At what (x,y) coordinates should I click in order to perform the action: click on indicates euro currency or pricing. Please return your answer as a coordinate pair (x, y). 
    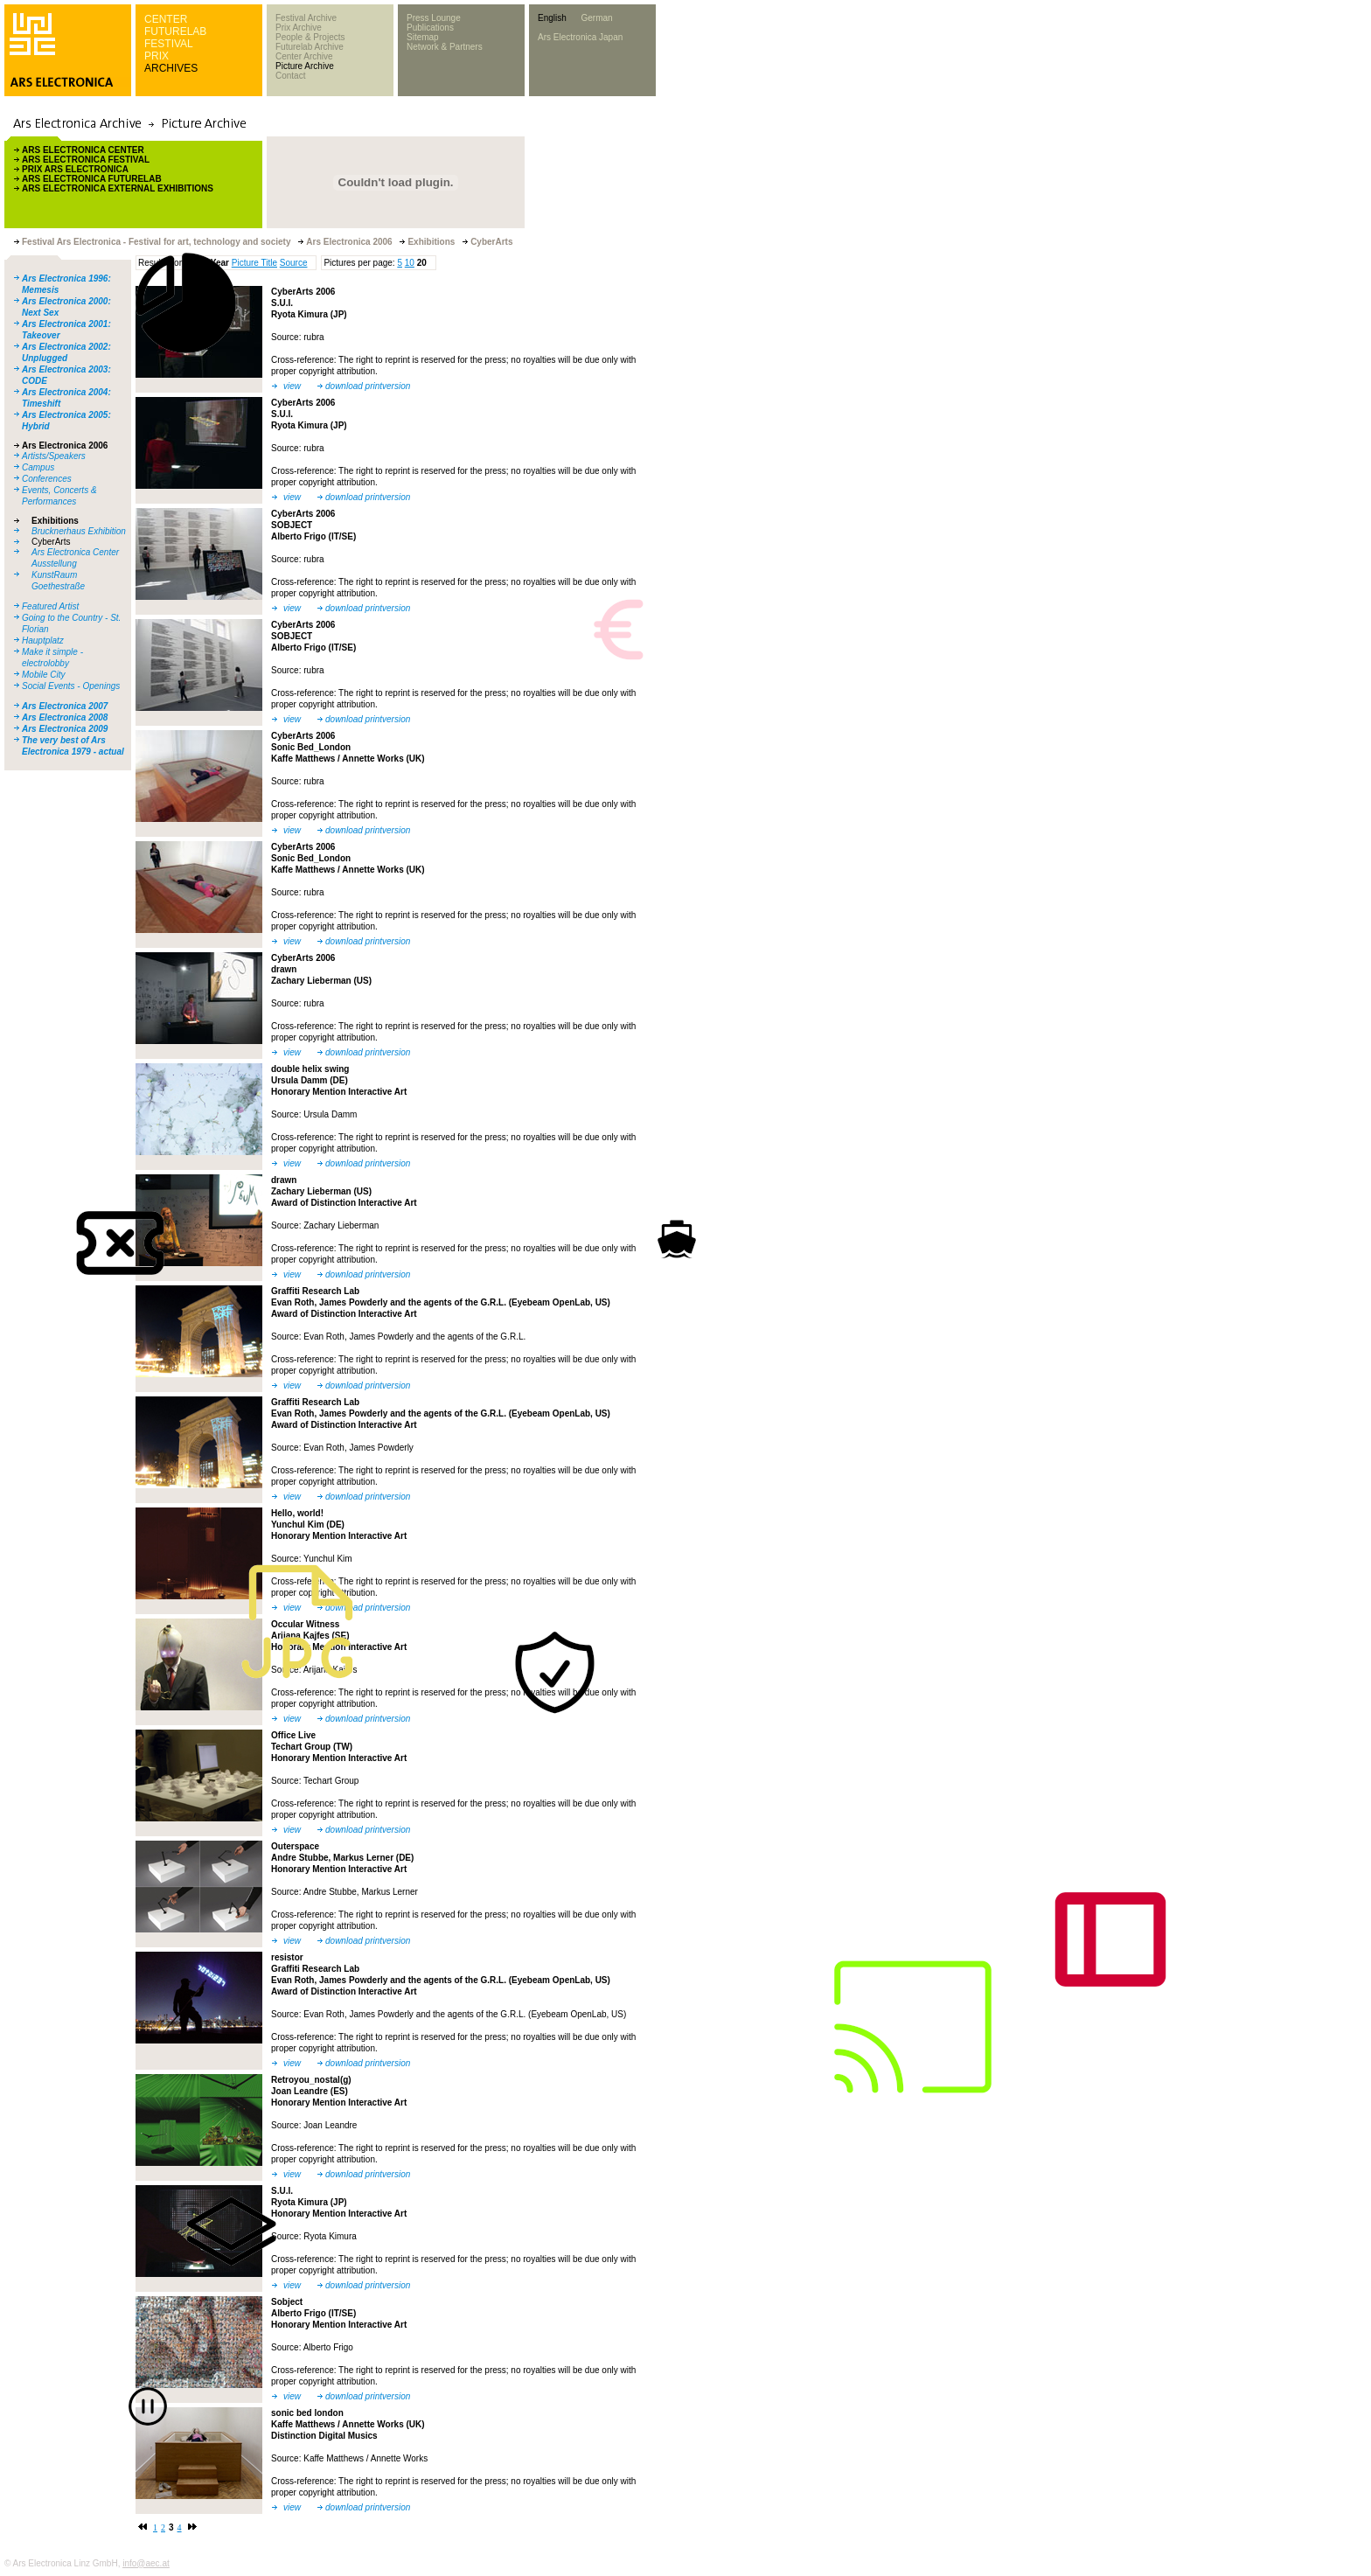
    Looking at the image, I should click on (622, 630).